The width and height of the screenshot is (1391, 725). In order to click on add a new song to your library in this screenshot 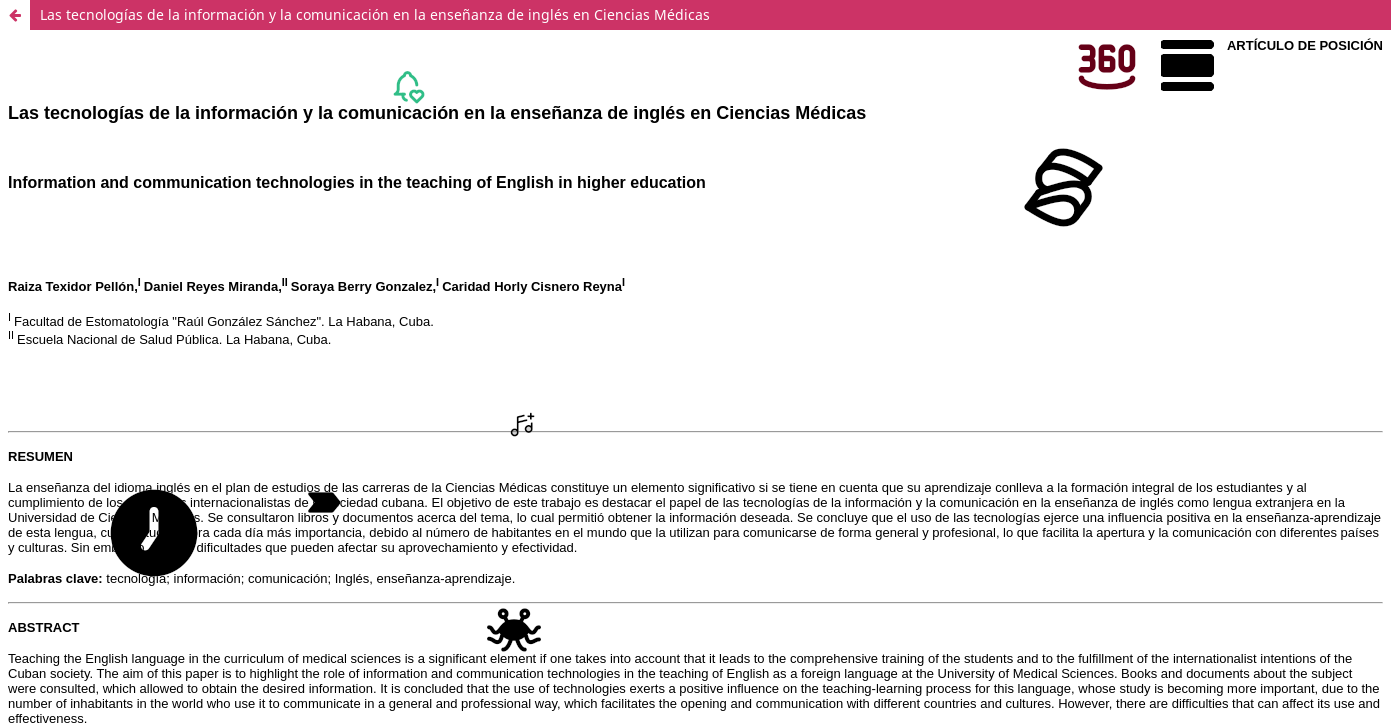, I will do `click(523, 425)`.